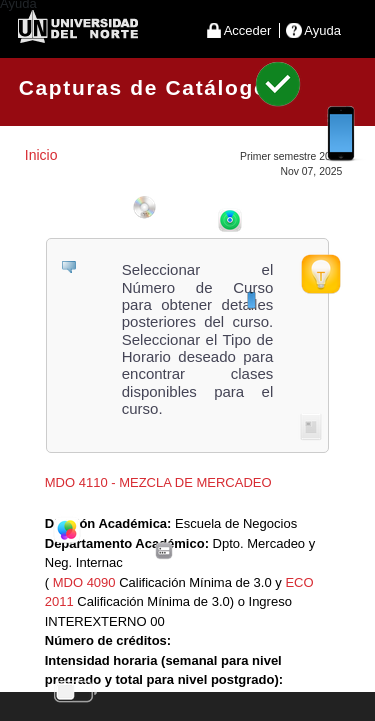  I want to click on indicates battery at 50% charge, so click(75, 691).